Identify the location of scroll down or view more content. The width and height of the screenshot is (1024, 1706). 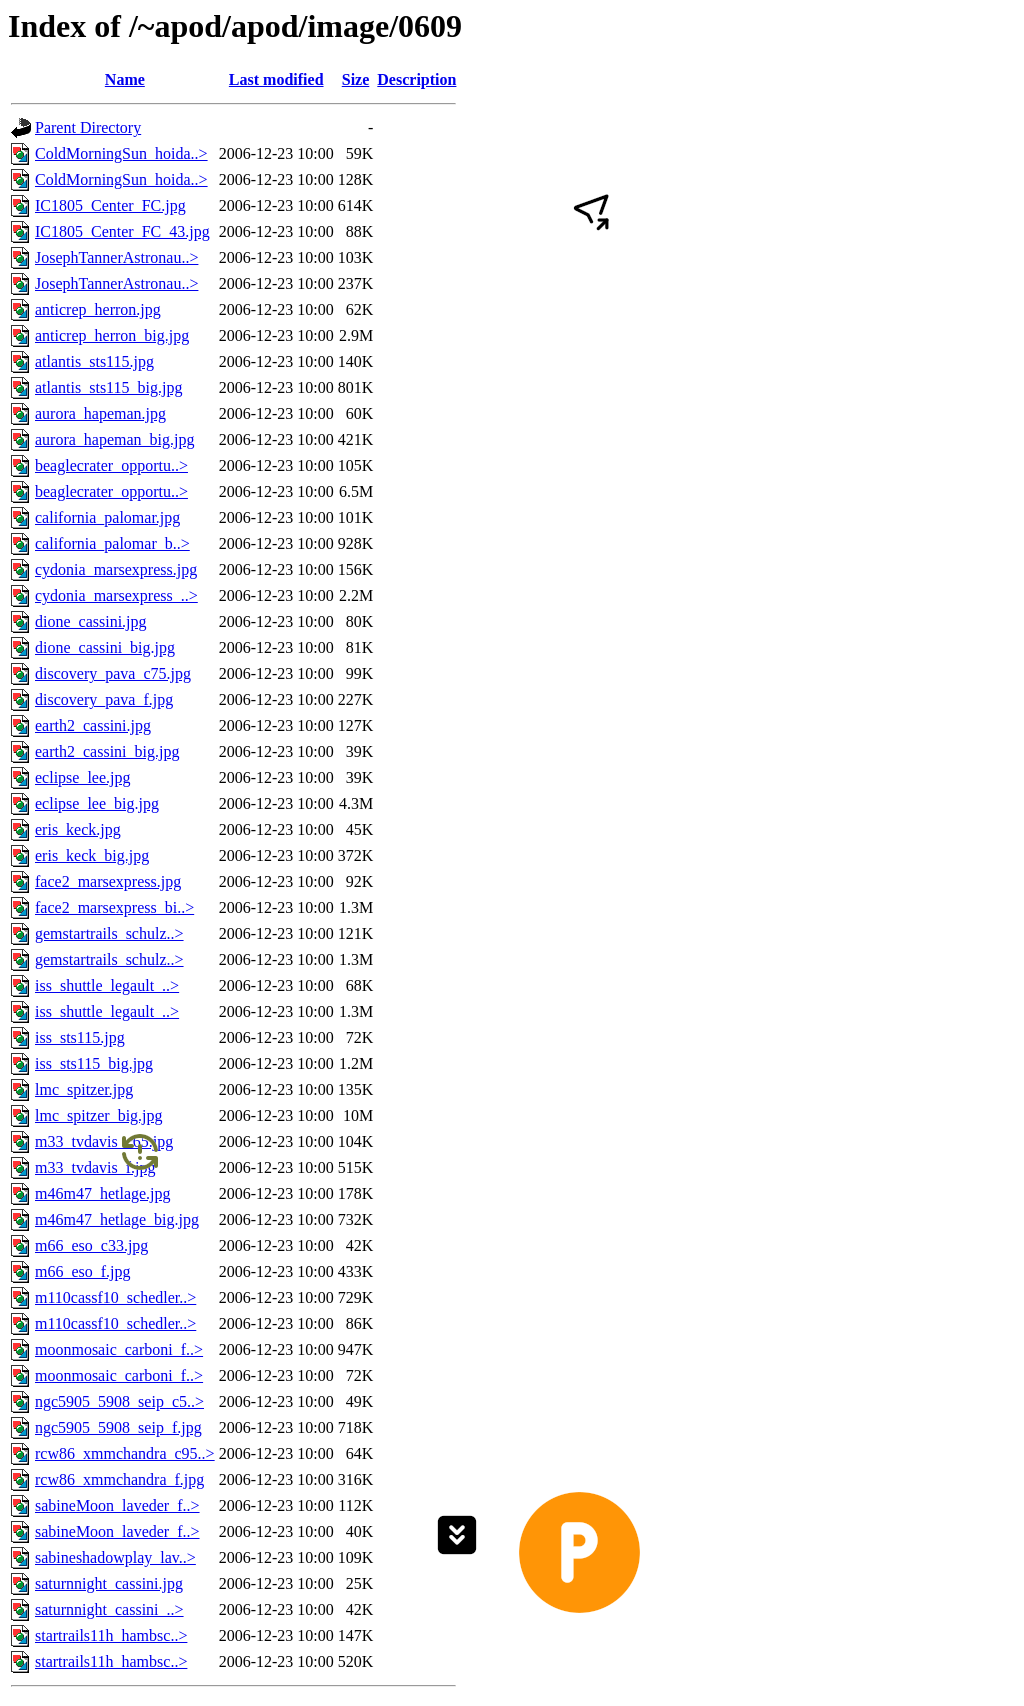
(457, 1535).